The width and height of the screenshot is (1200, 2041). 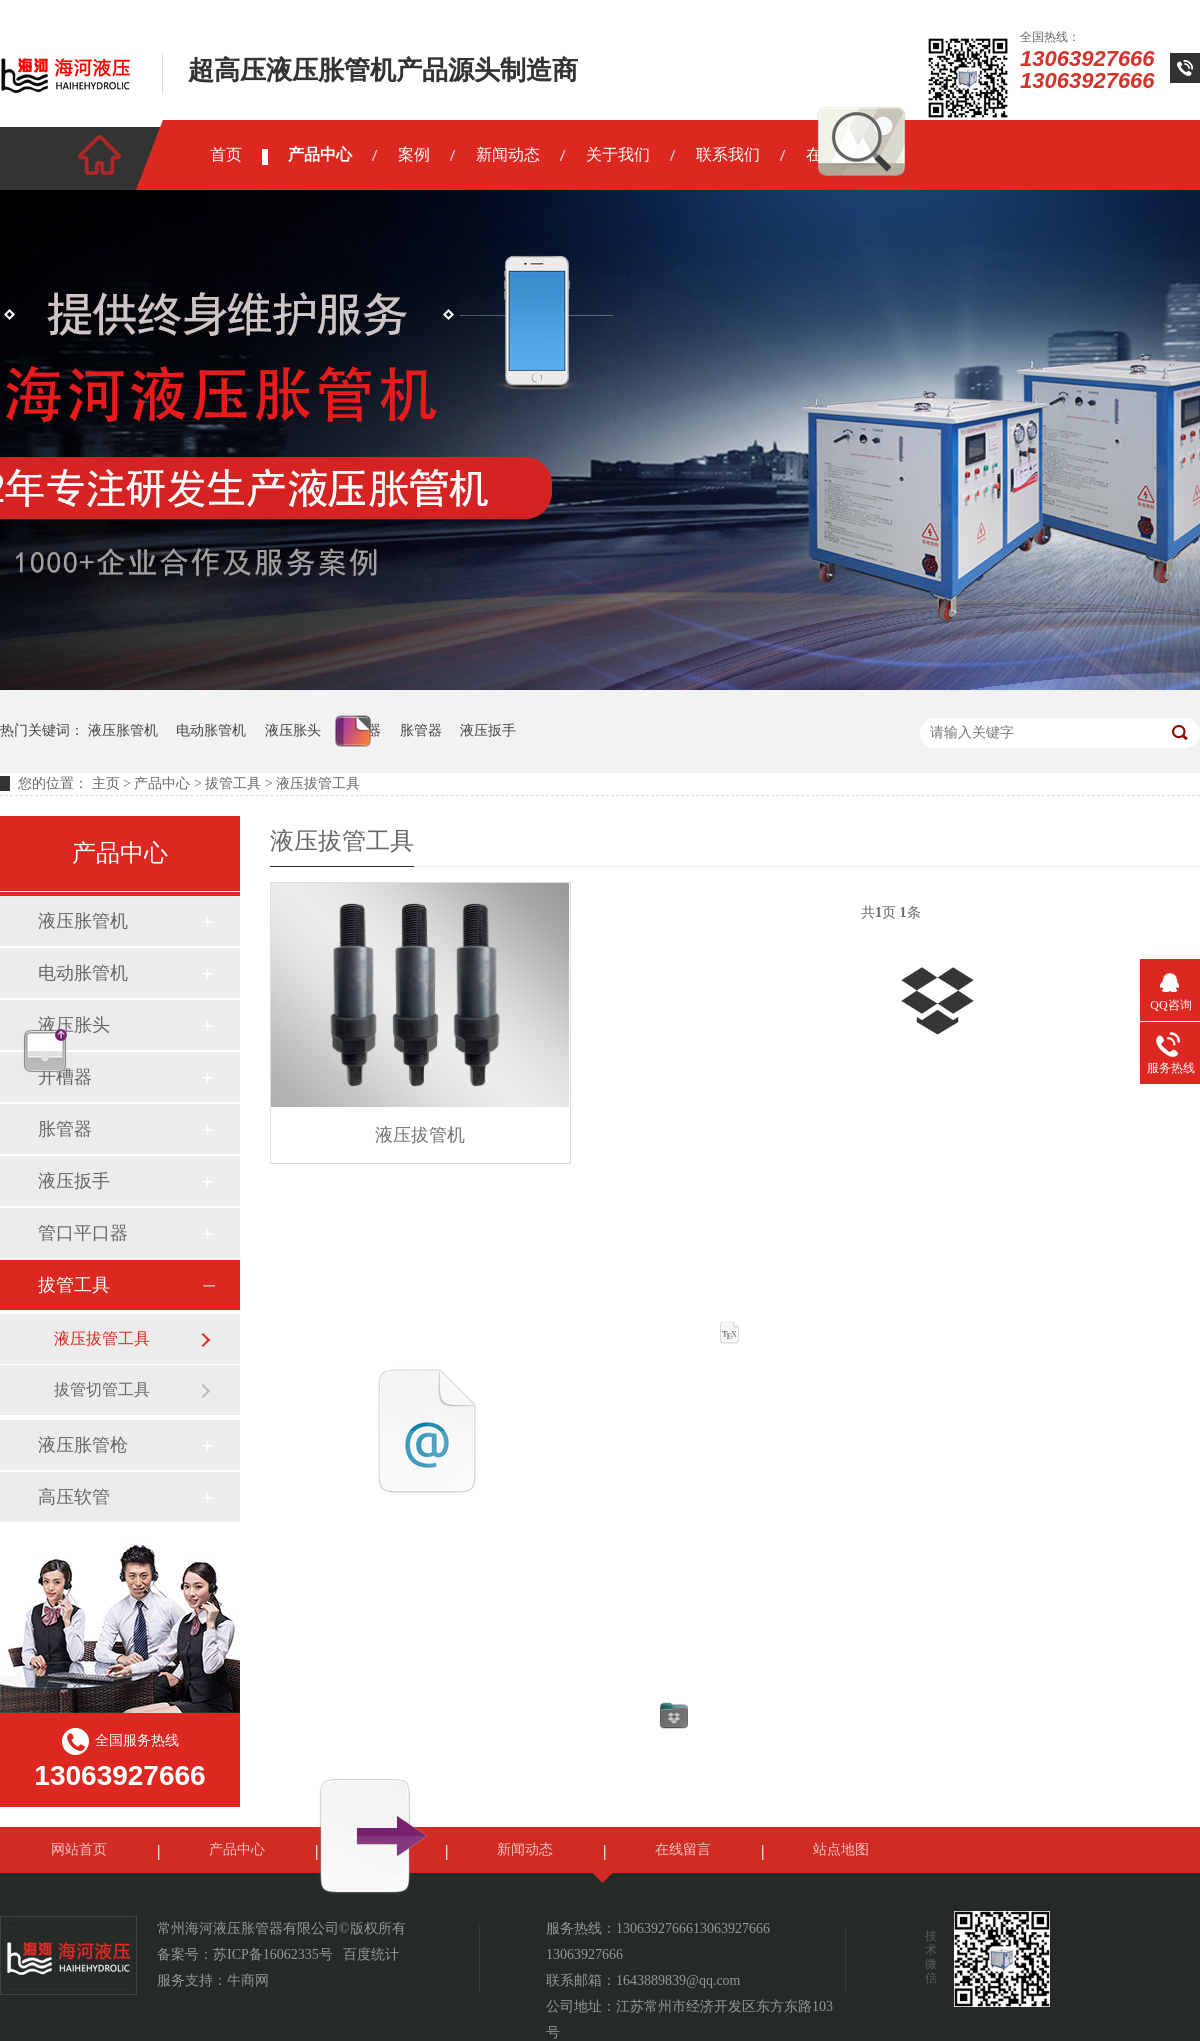 I want to click on change desktop wallpaper settings, so click(x=353, y=731).